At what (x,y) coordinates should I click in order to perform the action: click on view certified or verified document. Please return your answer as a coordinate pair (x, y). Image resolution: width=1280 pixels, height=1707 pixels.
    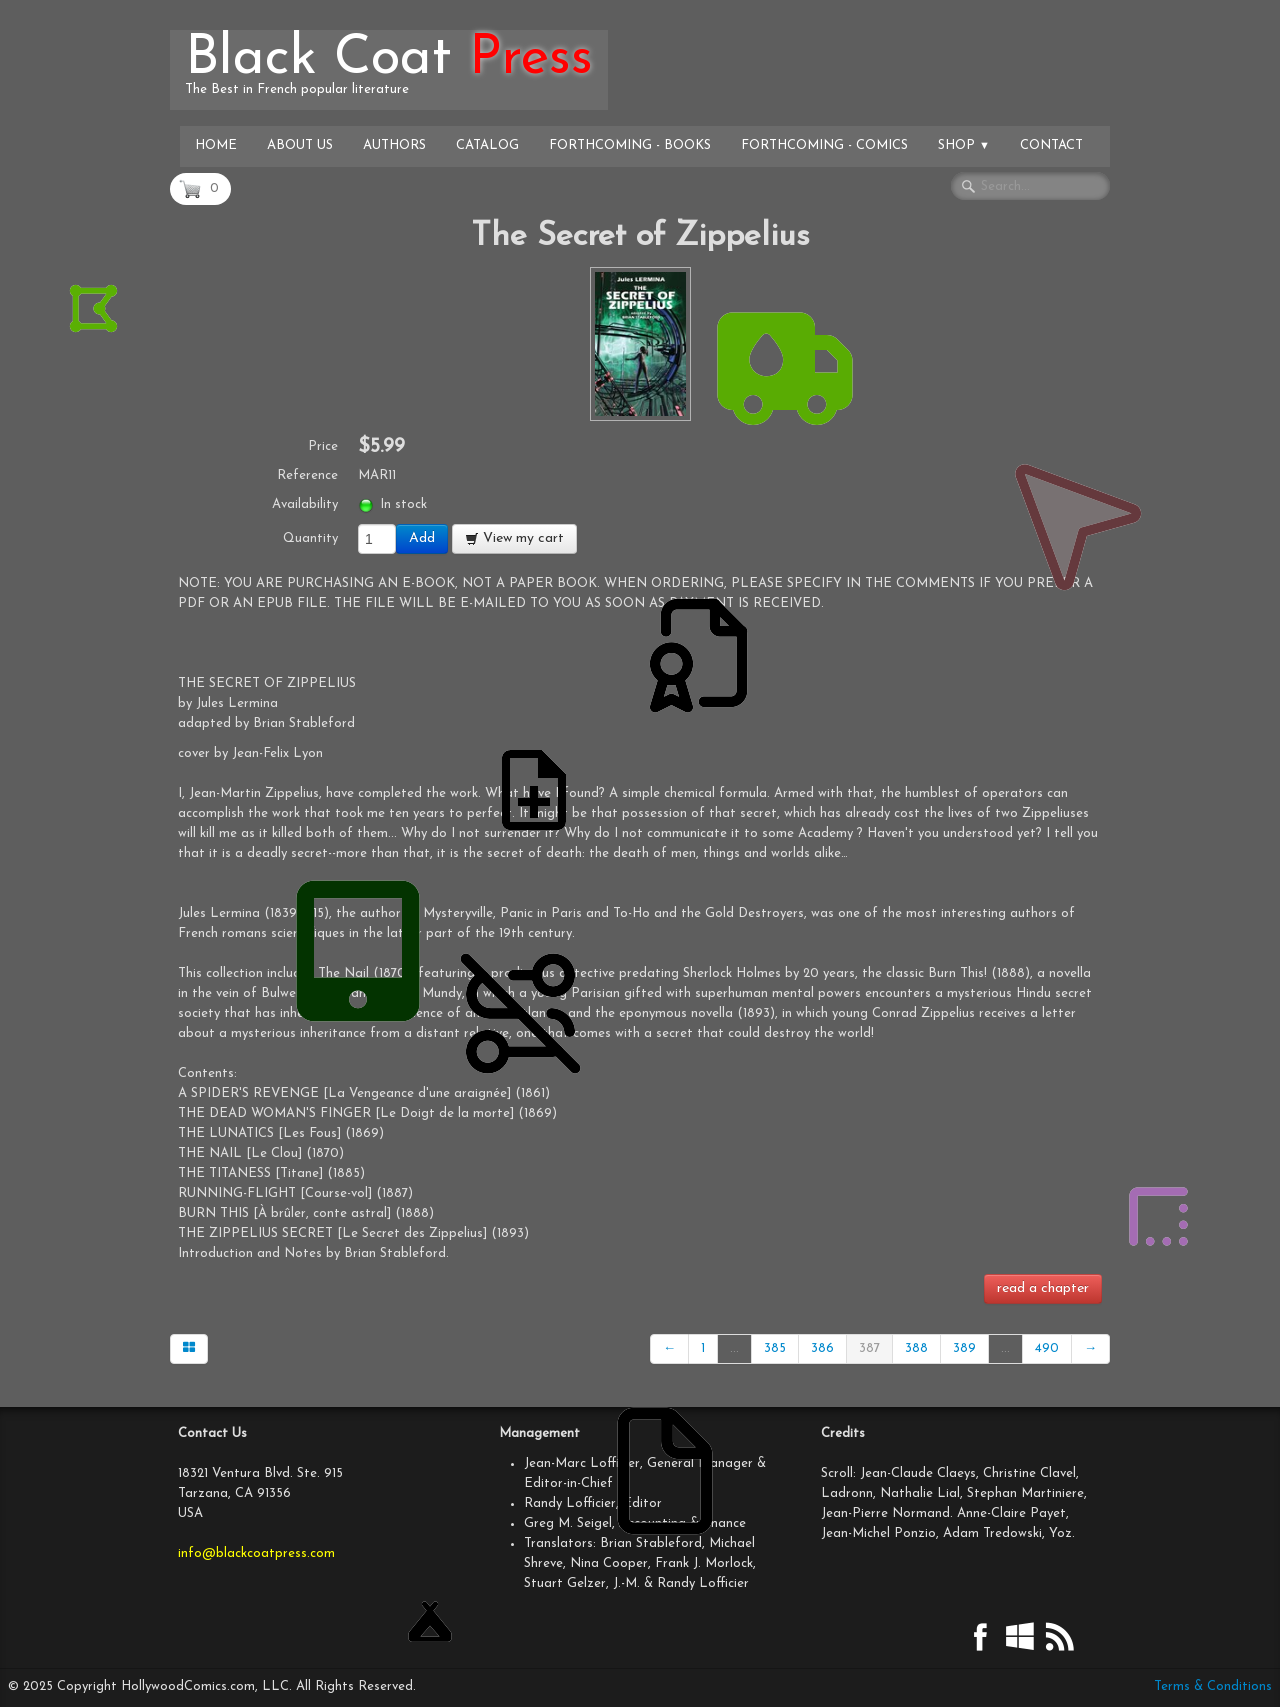
    Looking at the image, I should click on (704, 653).